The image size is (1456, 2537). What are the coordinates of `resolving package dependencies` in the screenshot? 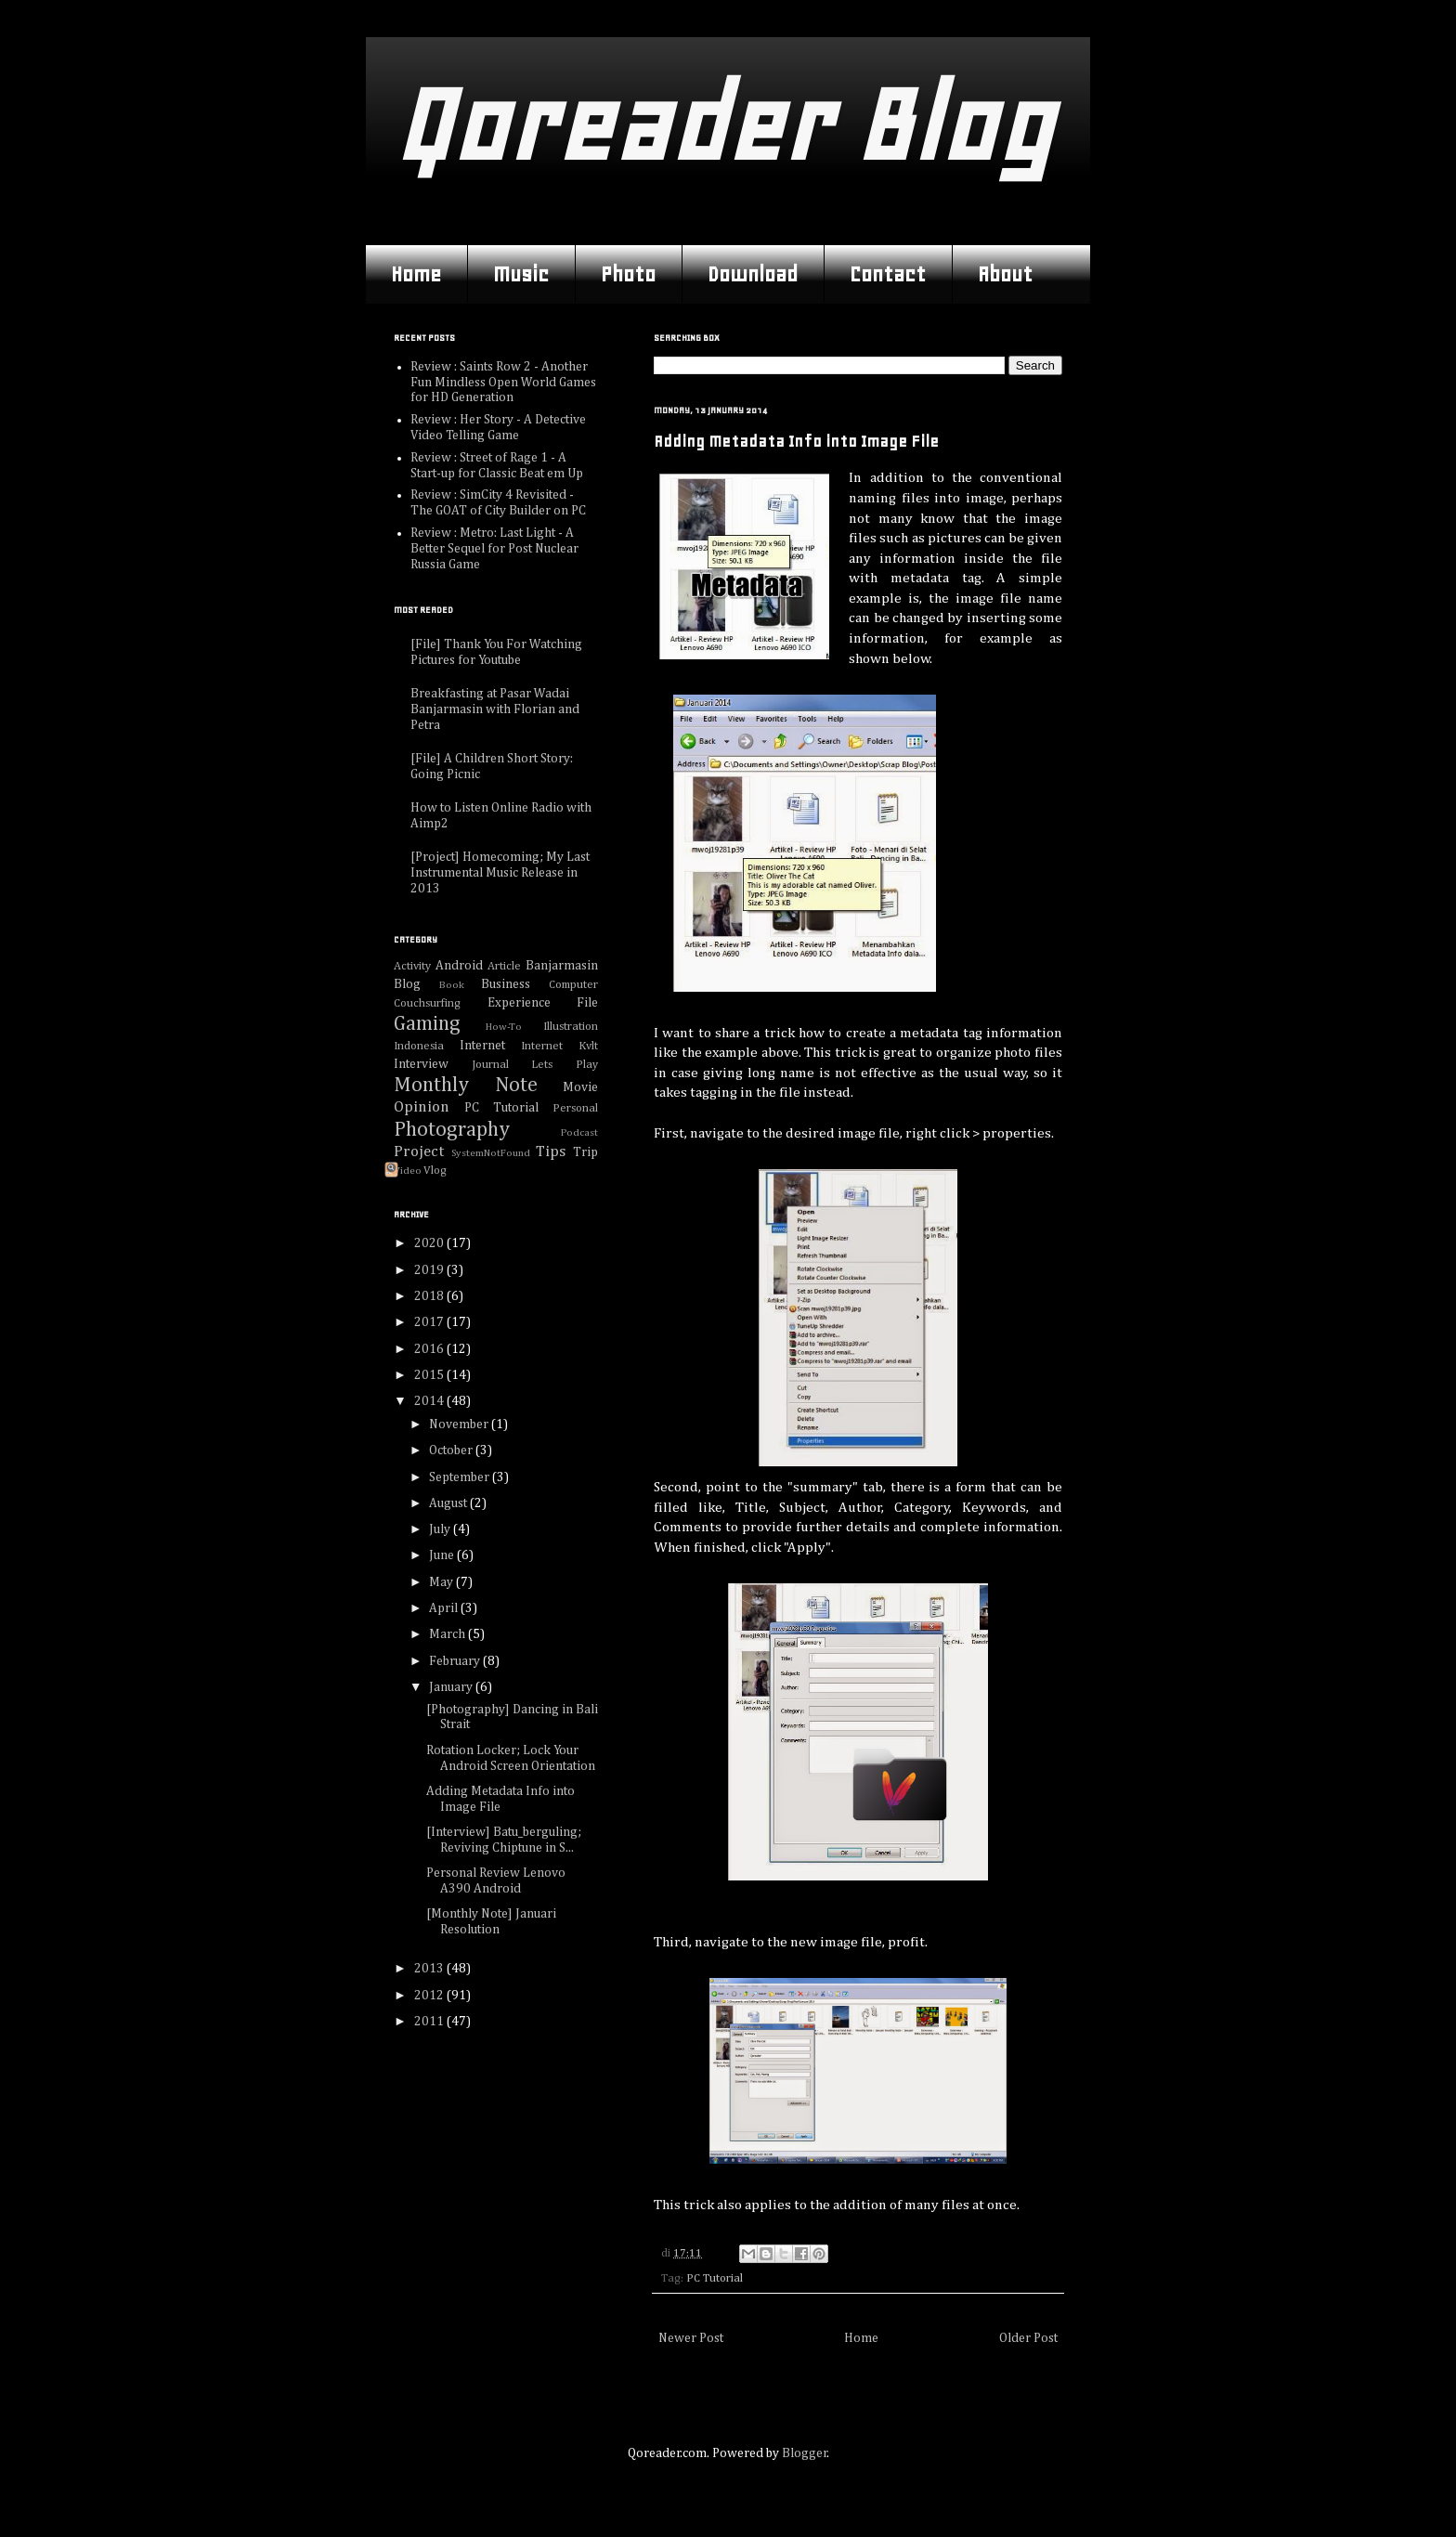 It's located at (391, 1169).